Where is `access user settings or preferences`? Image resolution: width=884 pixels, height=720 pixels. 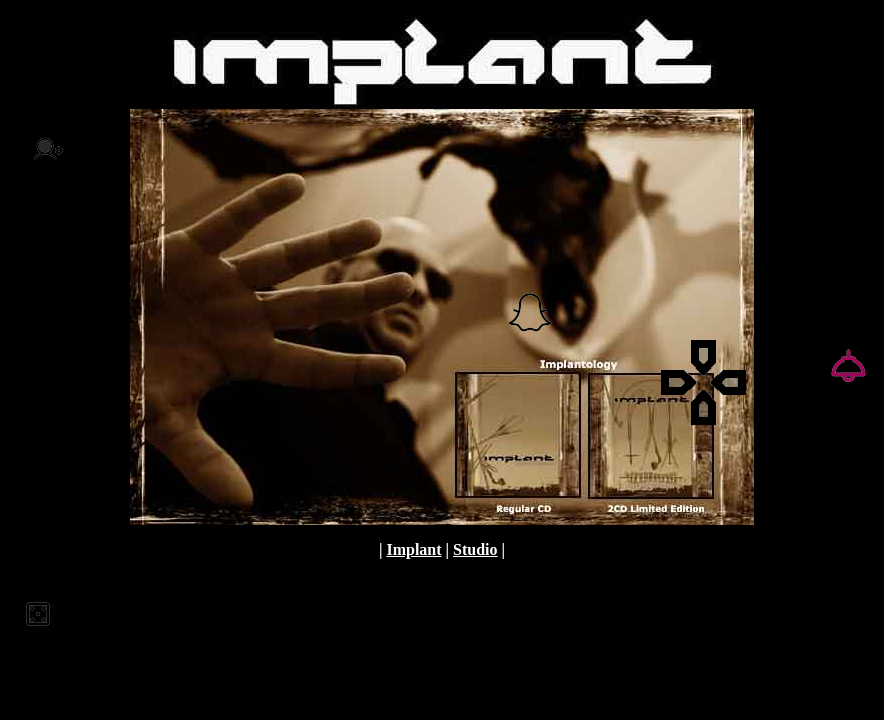 access user settings or preferences is located at coordinates (47, 149).